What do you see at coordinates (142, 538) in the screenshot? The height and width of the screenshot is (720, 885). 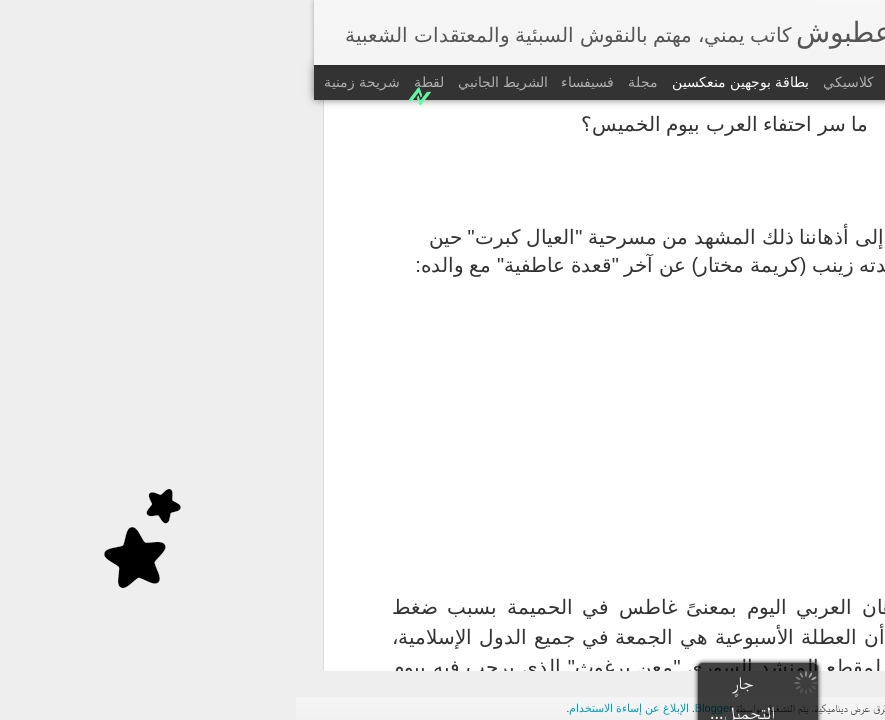 I see `open Anki flashcard application` at bounding box center [142, 538].